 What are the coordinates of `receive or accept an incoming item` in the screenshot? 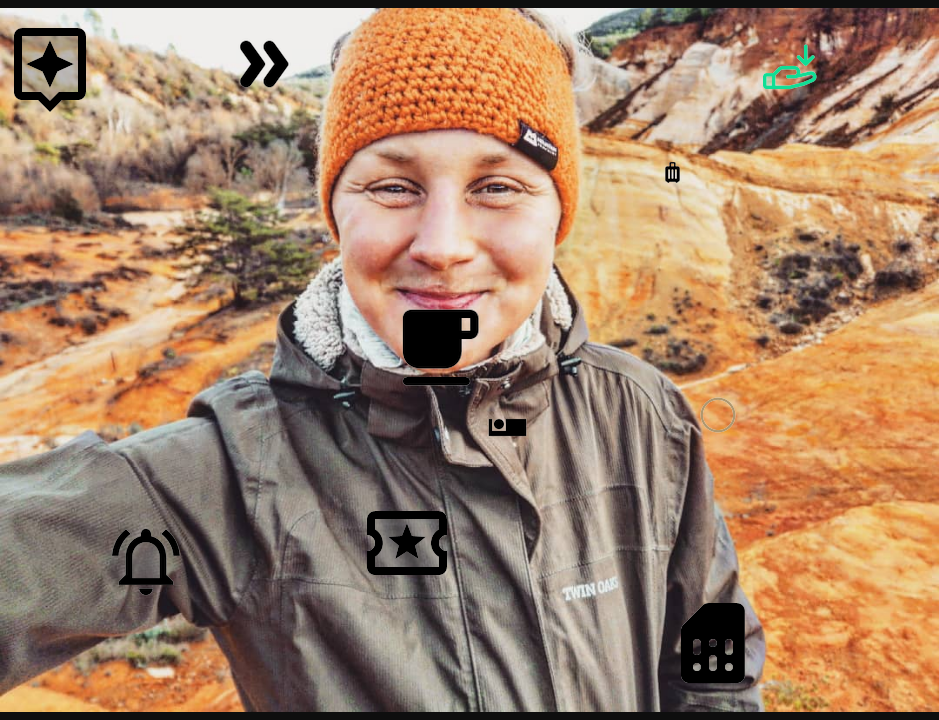 It's located at (791, 69).